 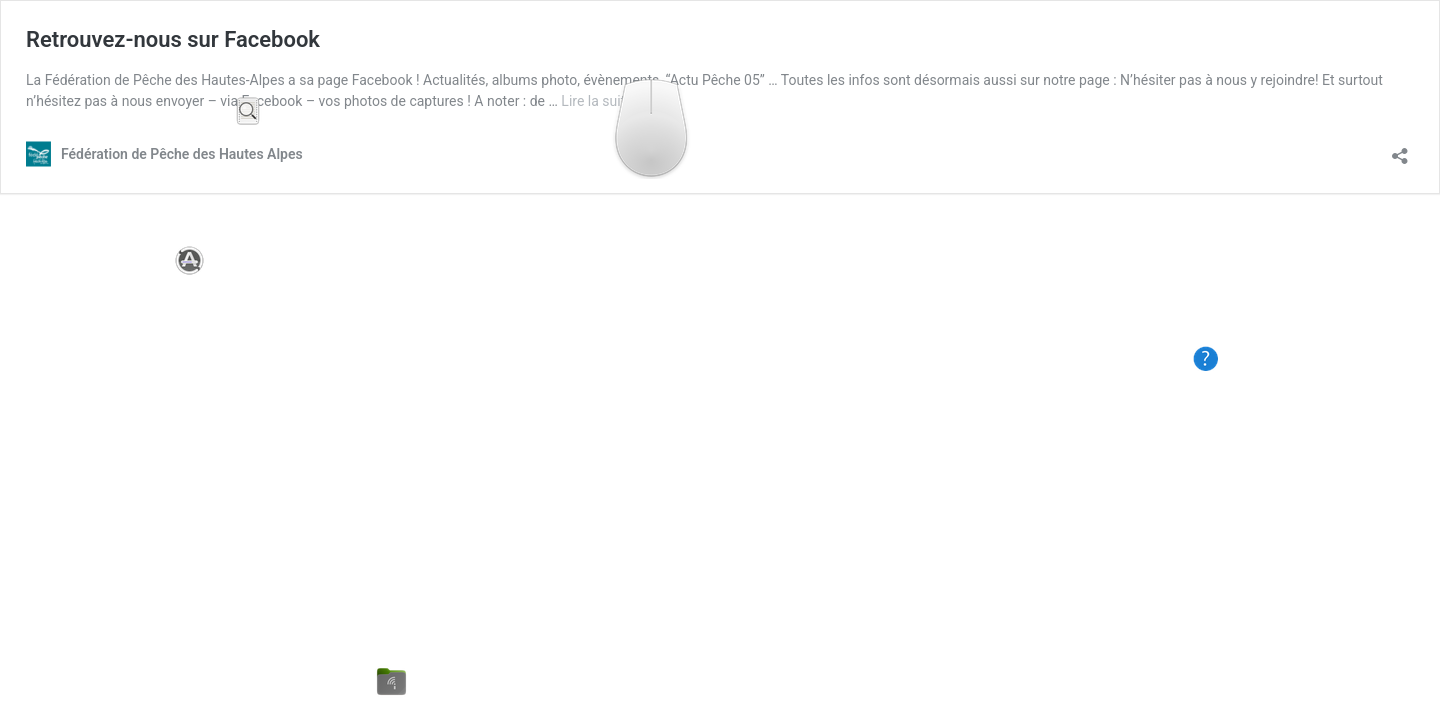 I want to click on check for system software updates, so click(x=189, y=260).